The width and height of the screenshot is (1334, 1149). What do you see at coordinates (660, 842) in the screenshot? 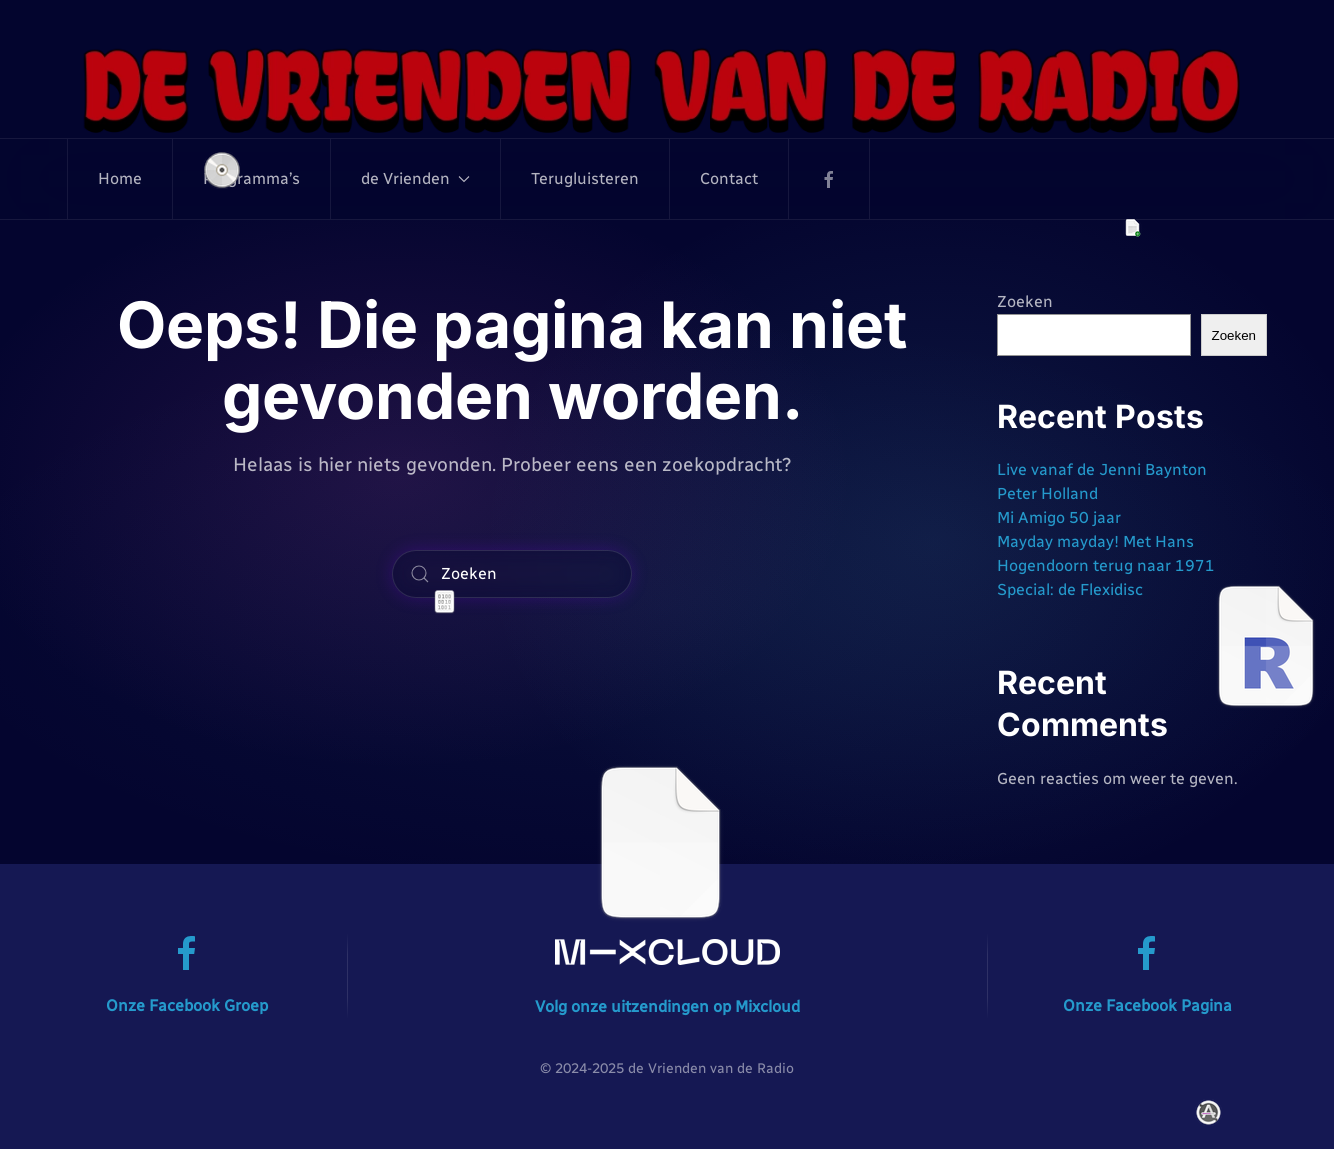
I see `indicates an empty or zero-byte file` at bounding box center [660, 842].